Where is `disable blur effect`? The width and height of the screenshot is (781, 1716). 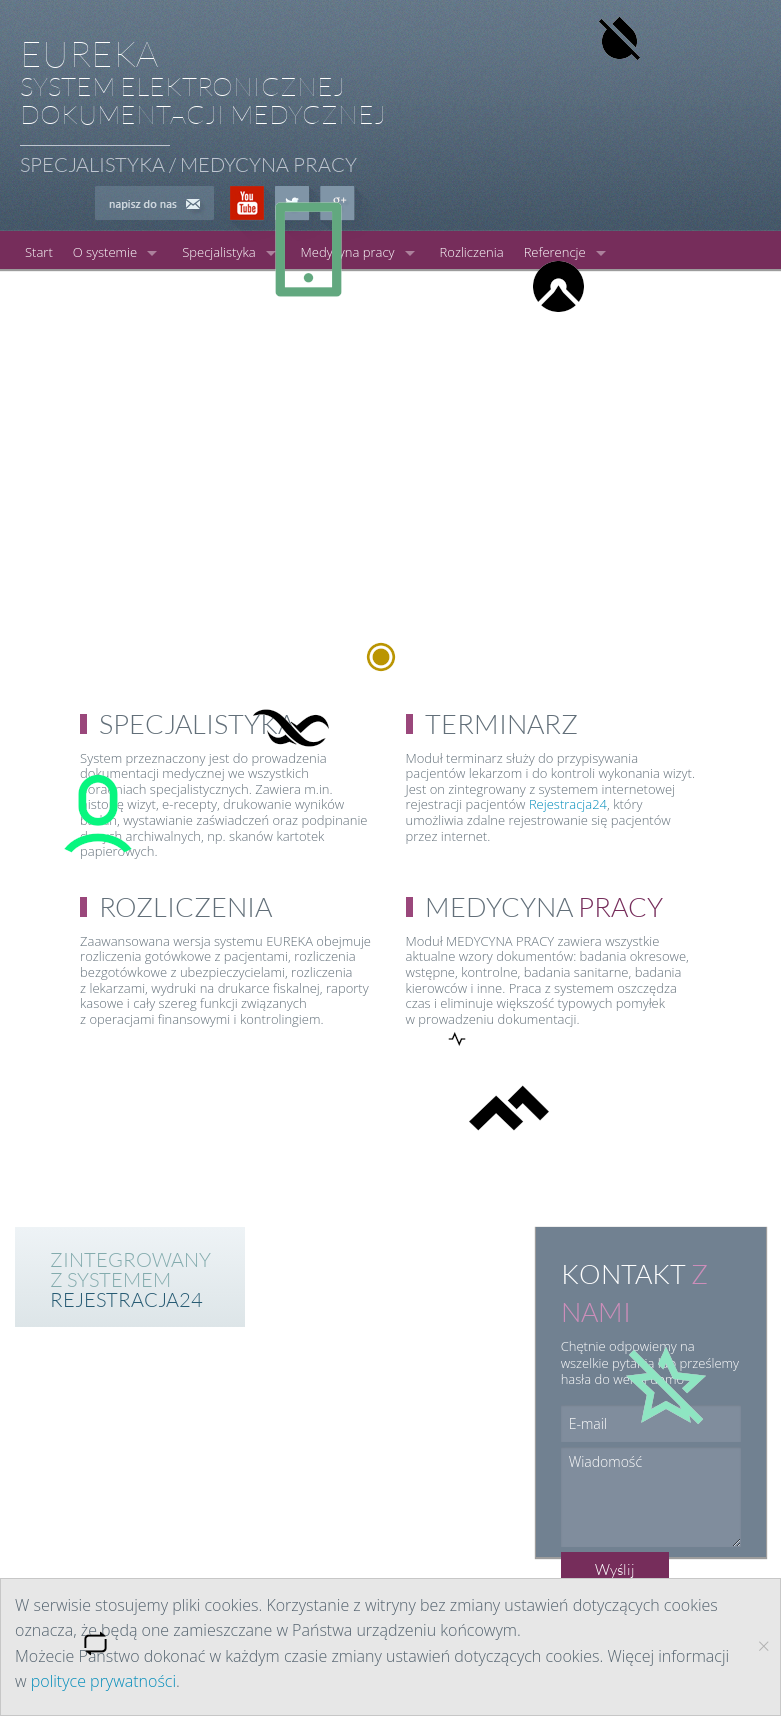 disable blur effect is located at coordinates (619, 39).